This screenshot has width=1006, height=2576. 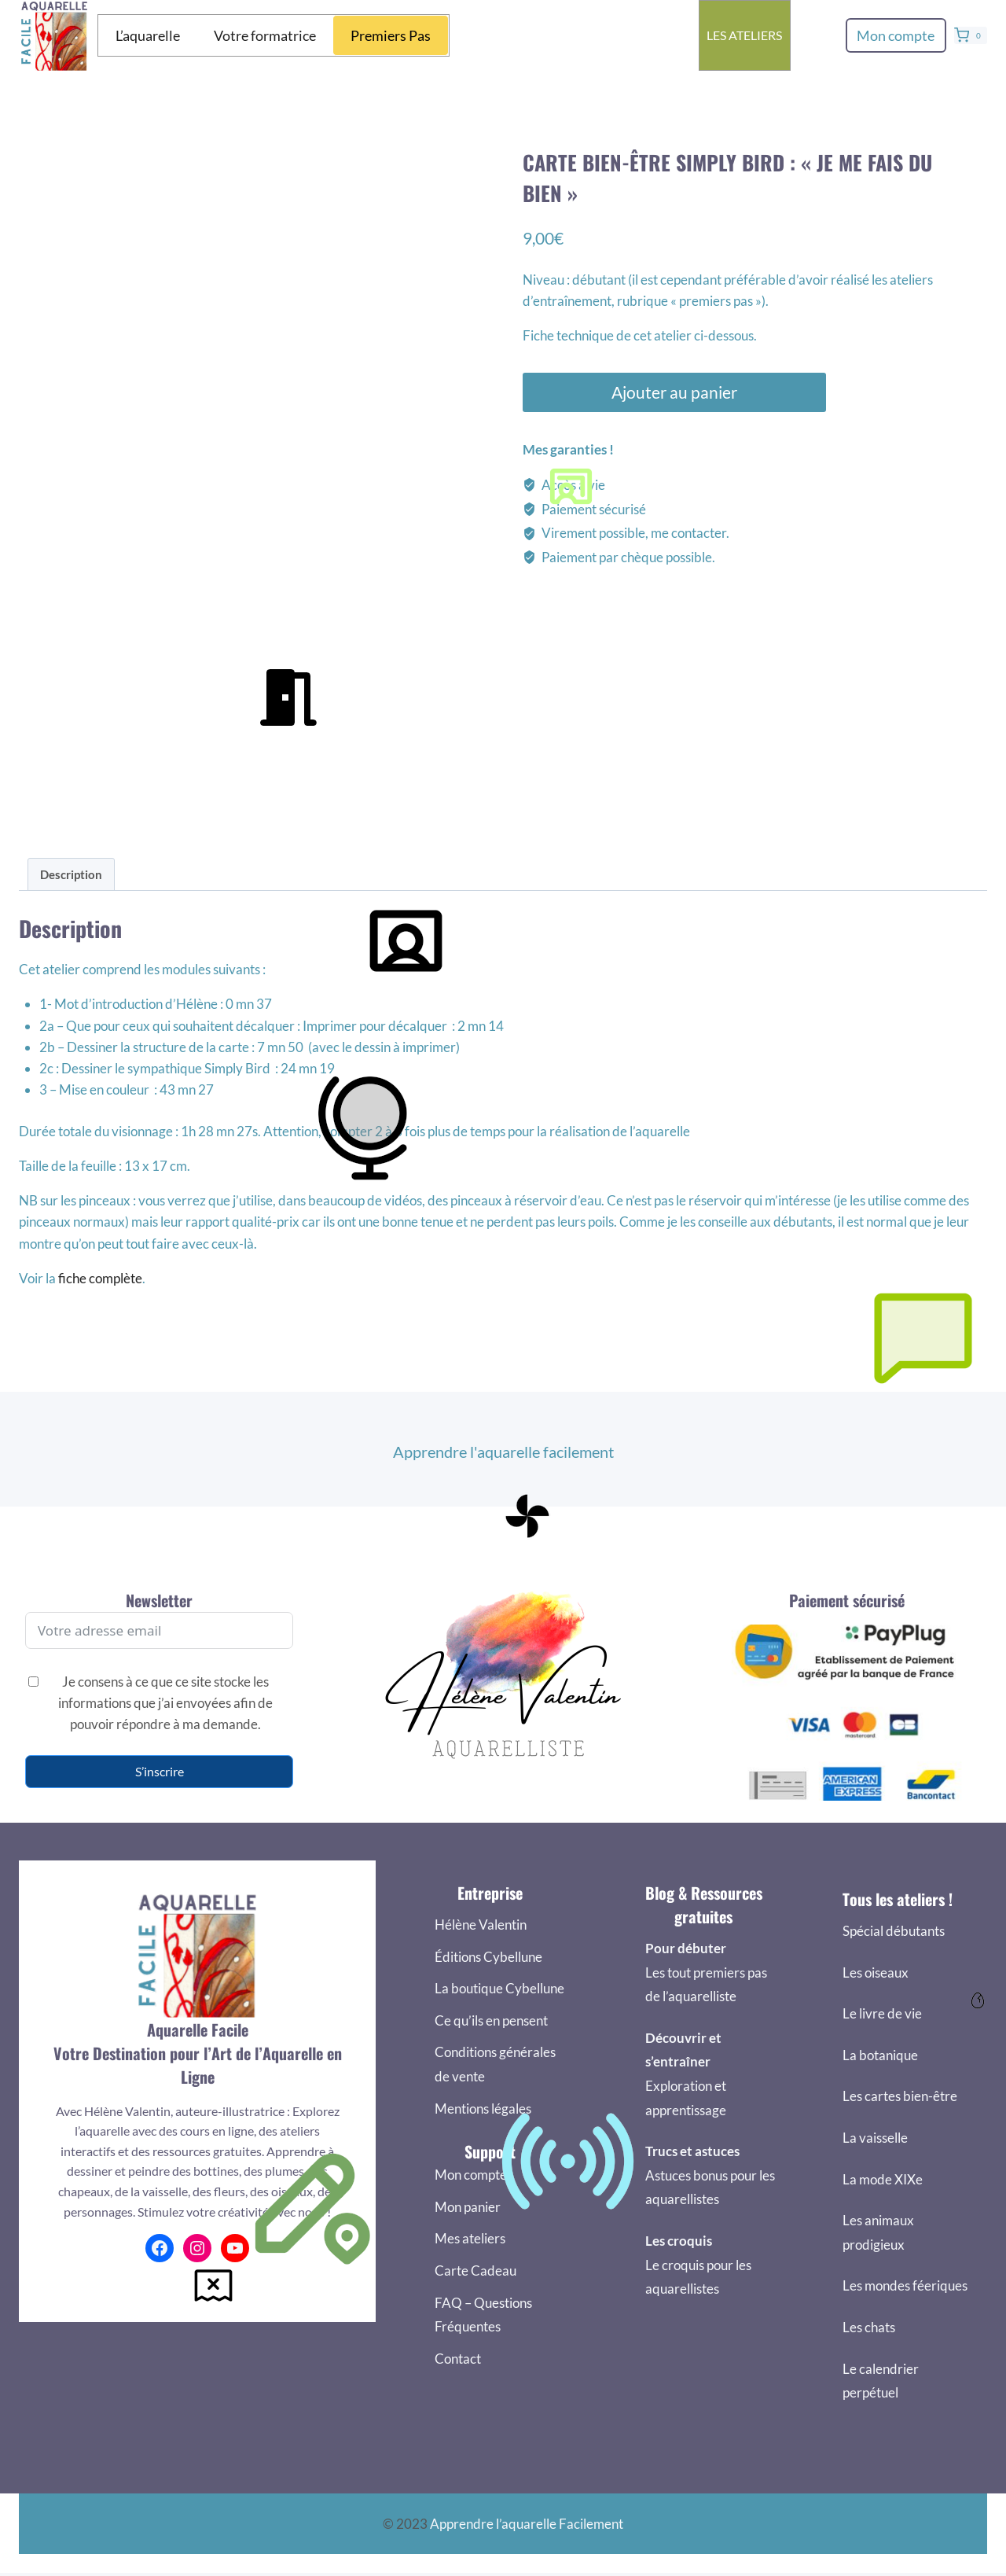 What do you see at coordinates (571, 486) in the screenshot?
I see `access teaching or presentation tools` at bounding box center [571, 486].